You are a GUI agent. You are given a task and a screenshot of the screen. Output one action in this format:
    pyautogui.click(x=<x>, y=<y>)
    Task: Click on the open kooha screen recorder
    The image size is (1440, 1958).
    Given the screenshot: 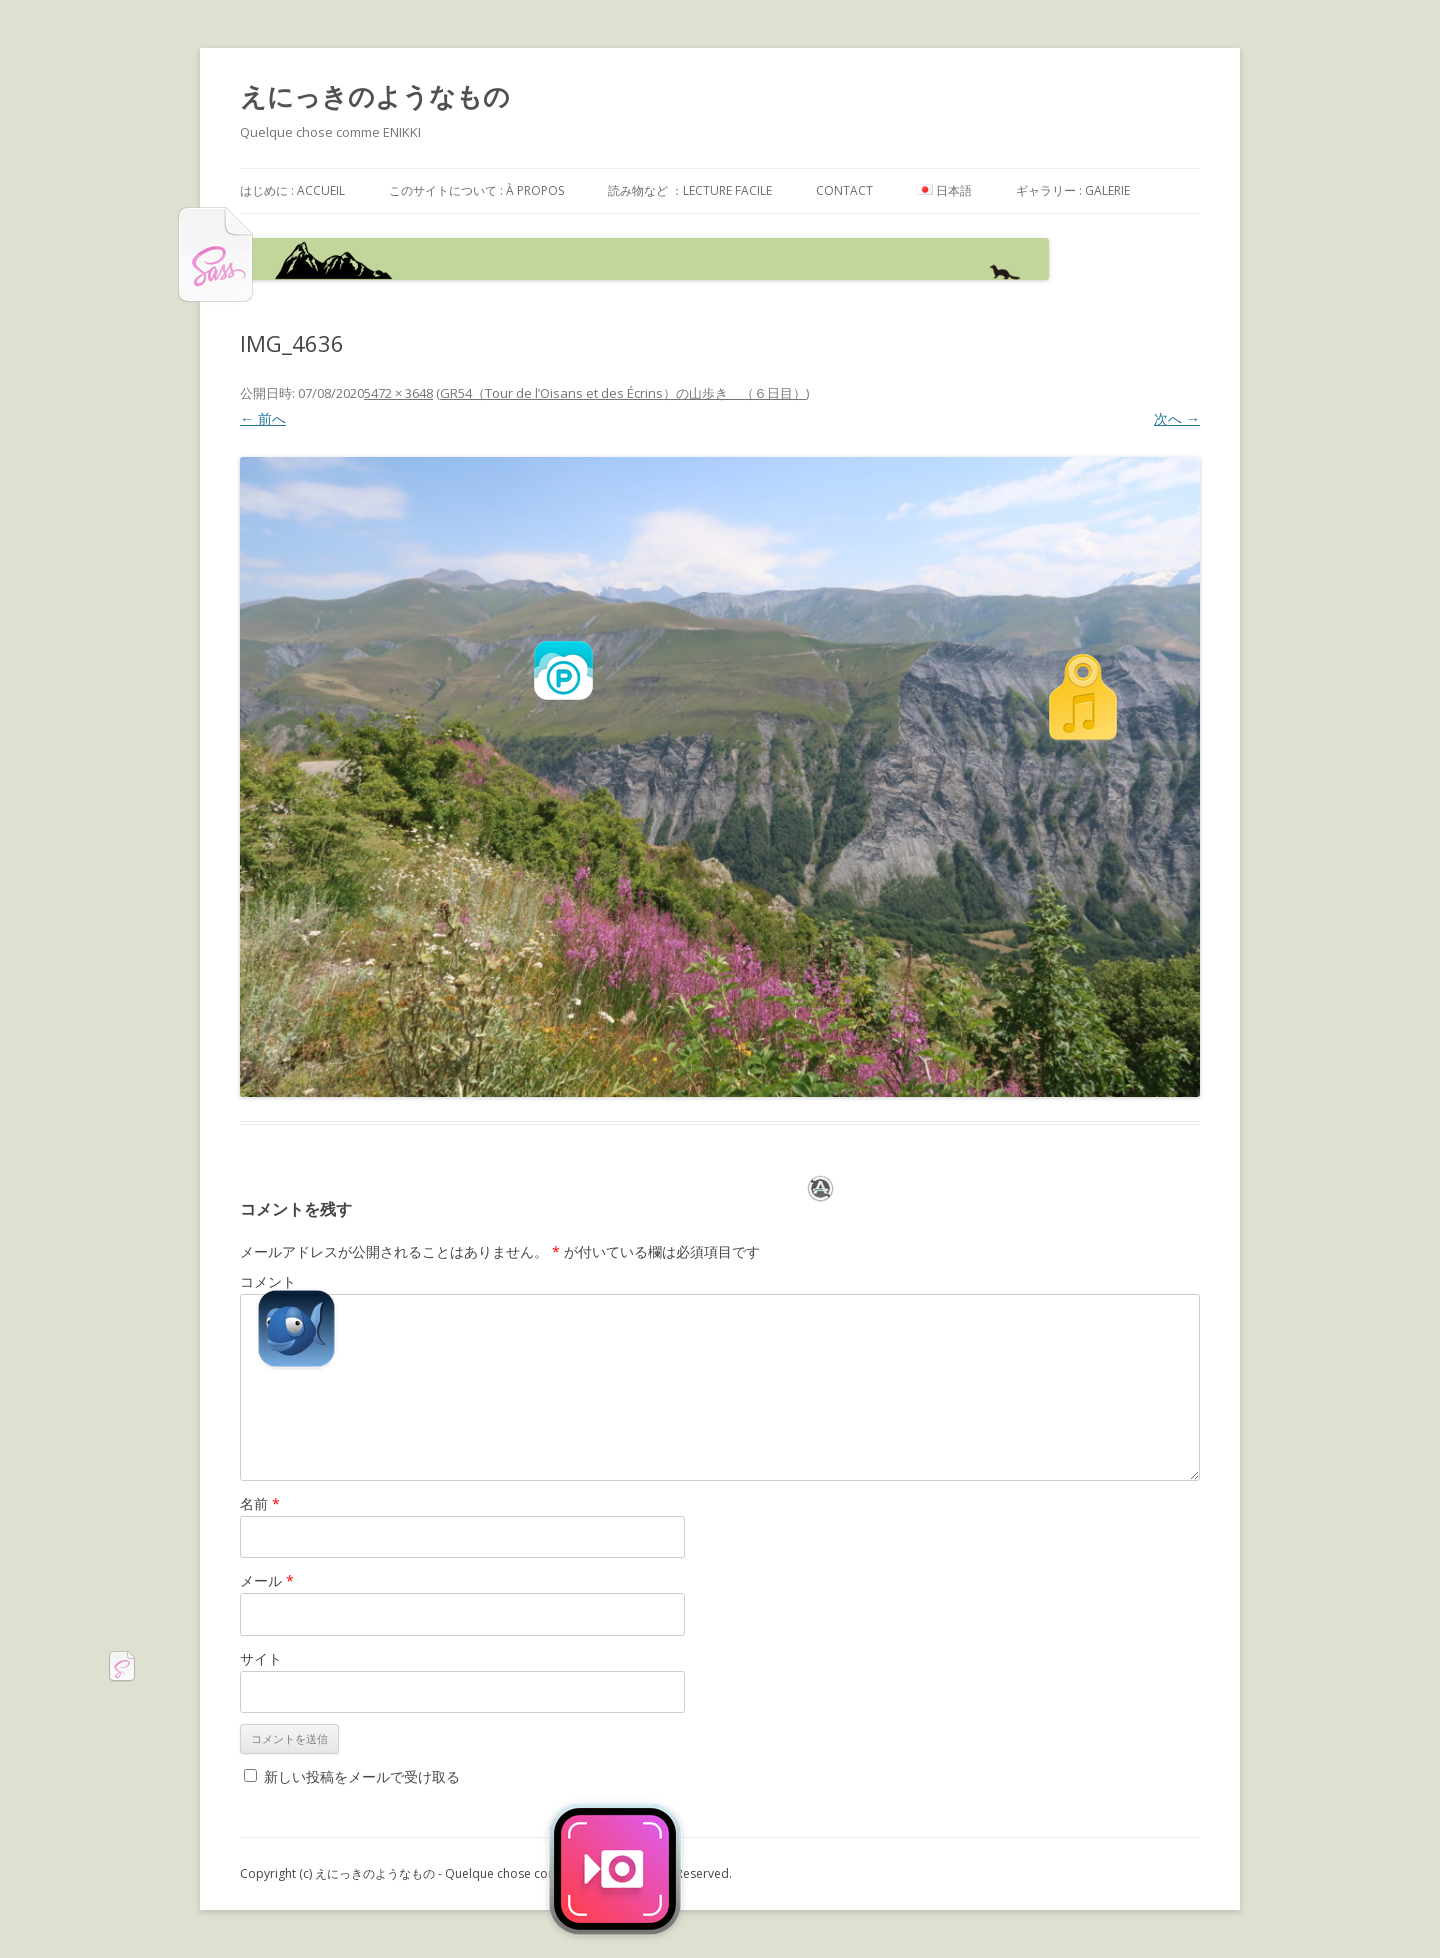 What is the action you would take?
    pyautogui.click(x=615, y=1869)
    